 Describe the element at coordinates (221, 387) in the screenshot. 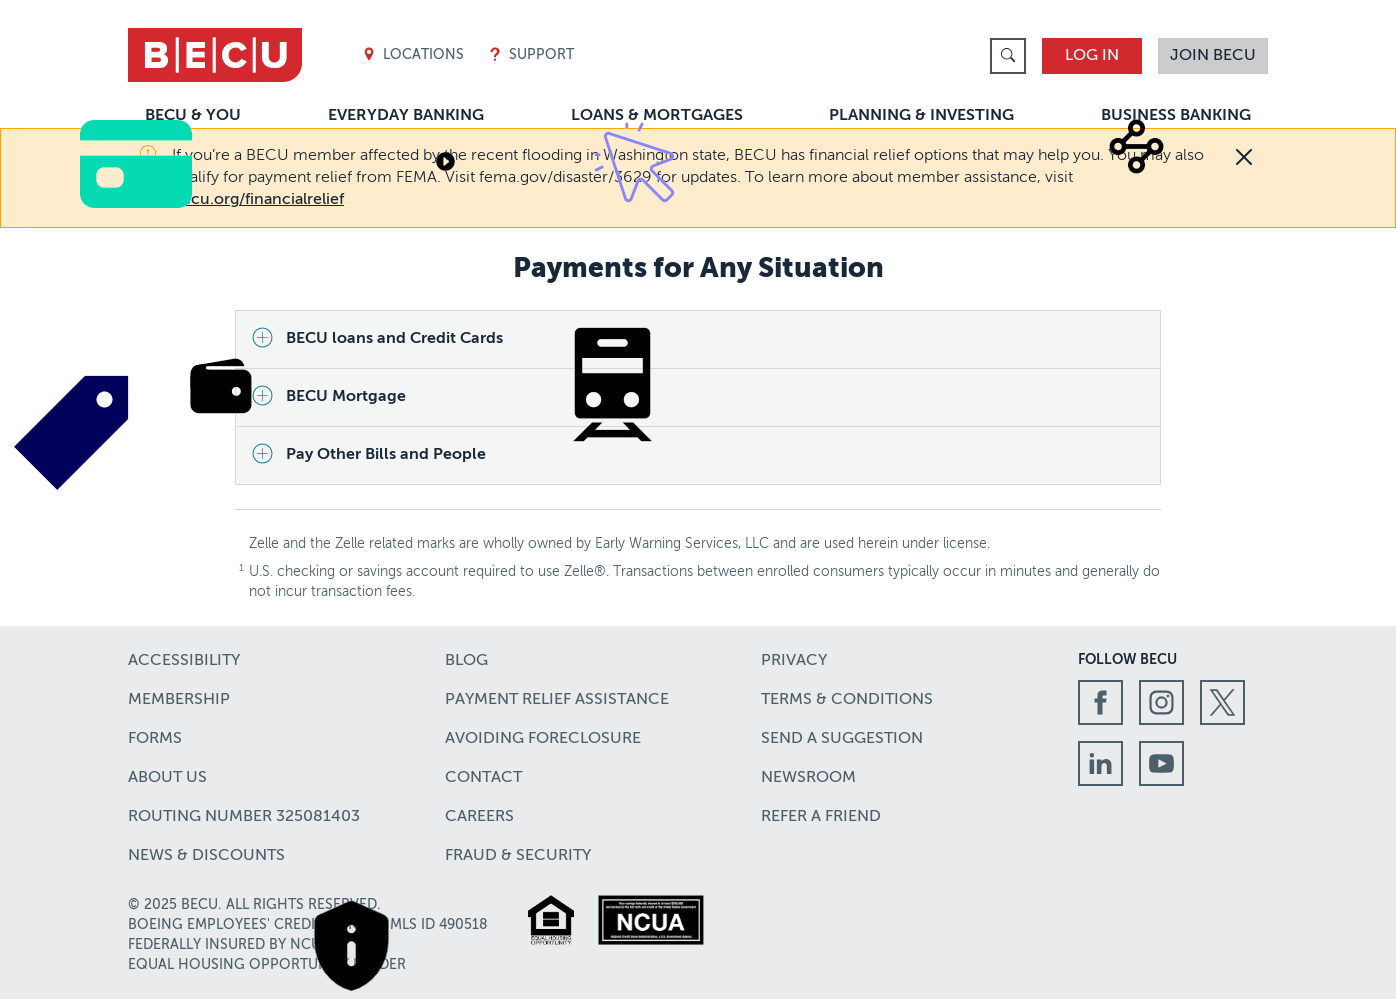

I see `access your wallet or payment methods` at that location.